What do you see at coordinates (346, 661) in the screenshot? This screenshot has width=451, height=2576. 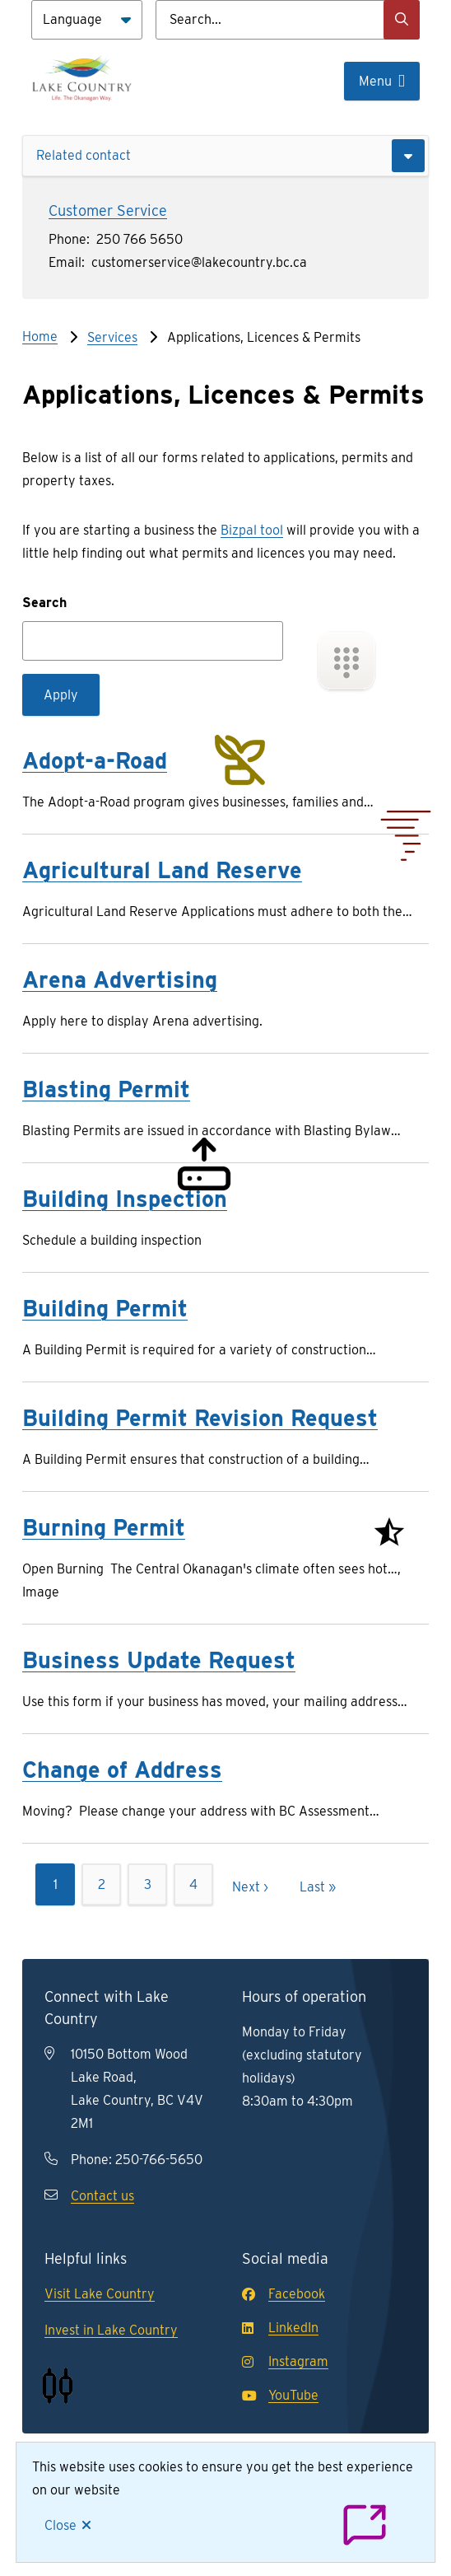 I see `open the phone dialpad` at bounding box center [346, 661].